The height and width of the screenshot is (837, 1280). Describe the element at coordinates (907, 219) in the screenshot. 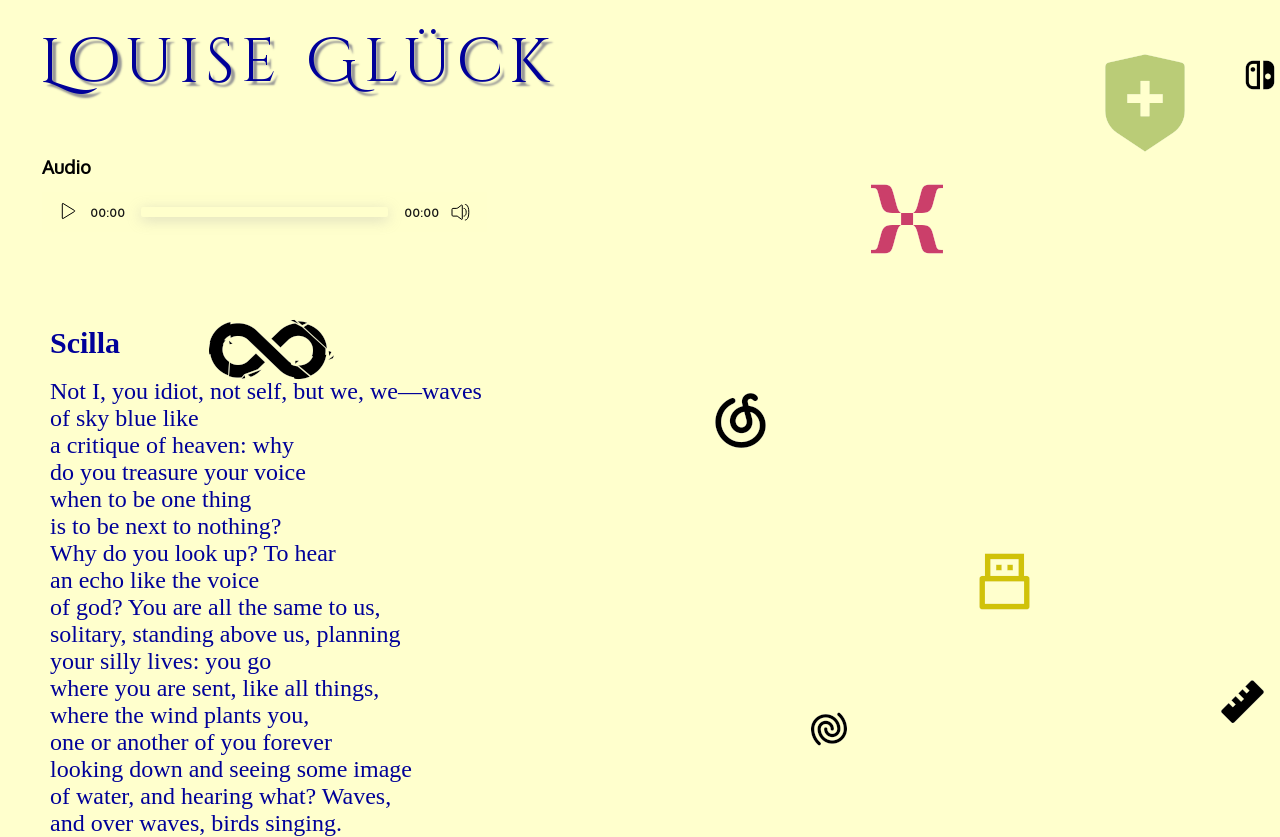

I see `mixpanel logo` at that location.